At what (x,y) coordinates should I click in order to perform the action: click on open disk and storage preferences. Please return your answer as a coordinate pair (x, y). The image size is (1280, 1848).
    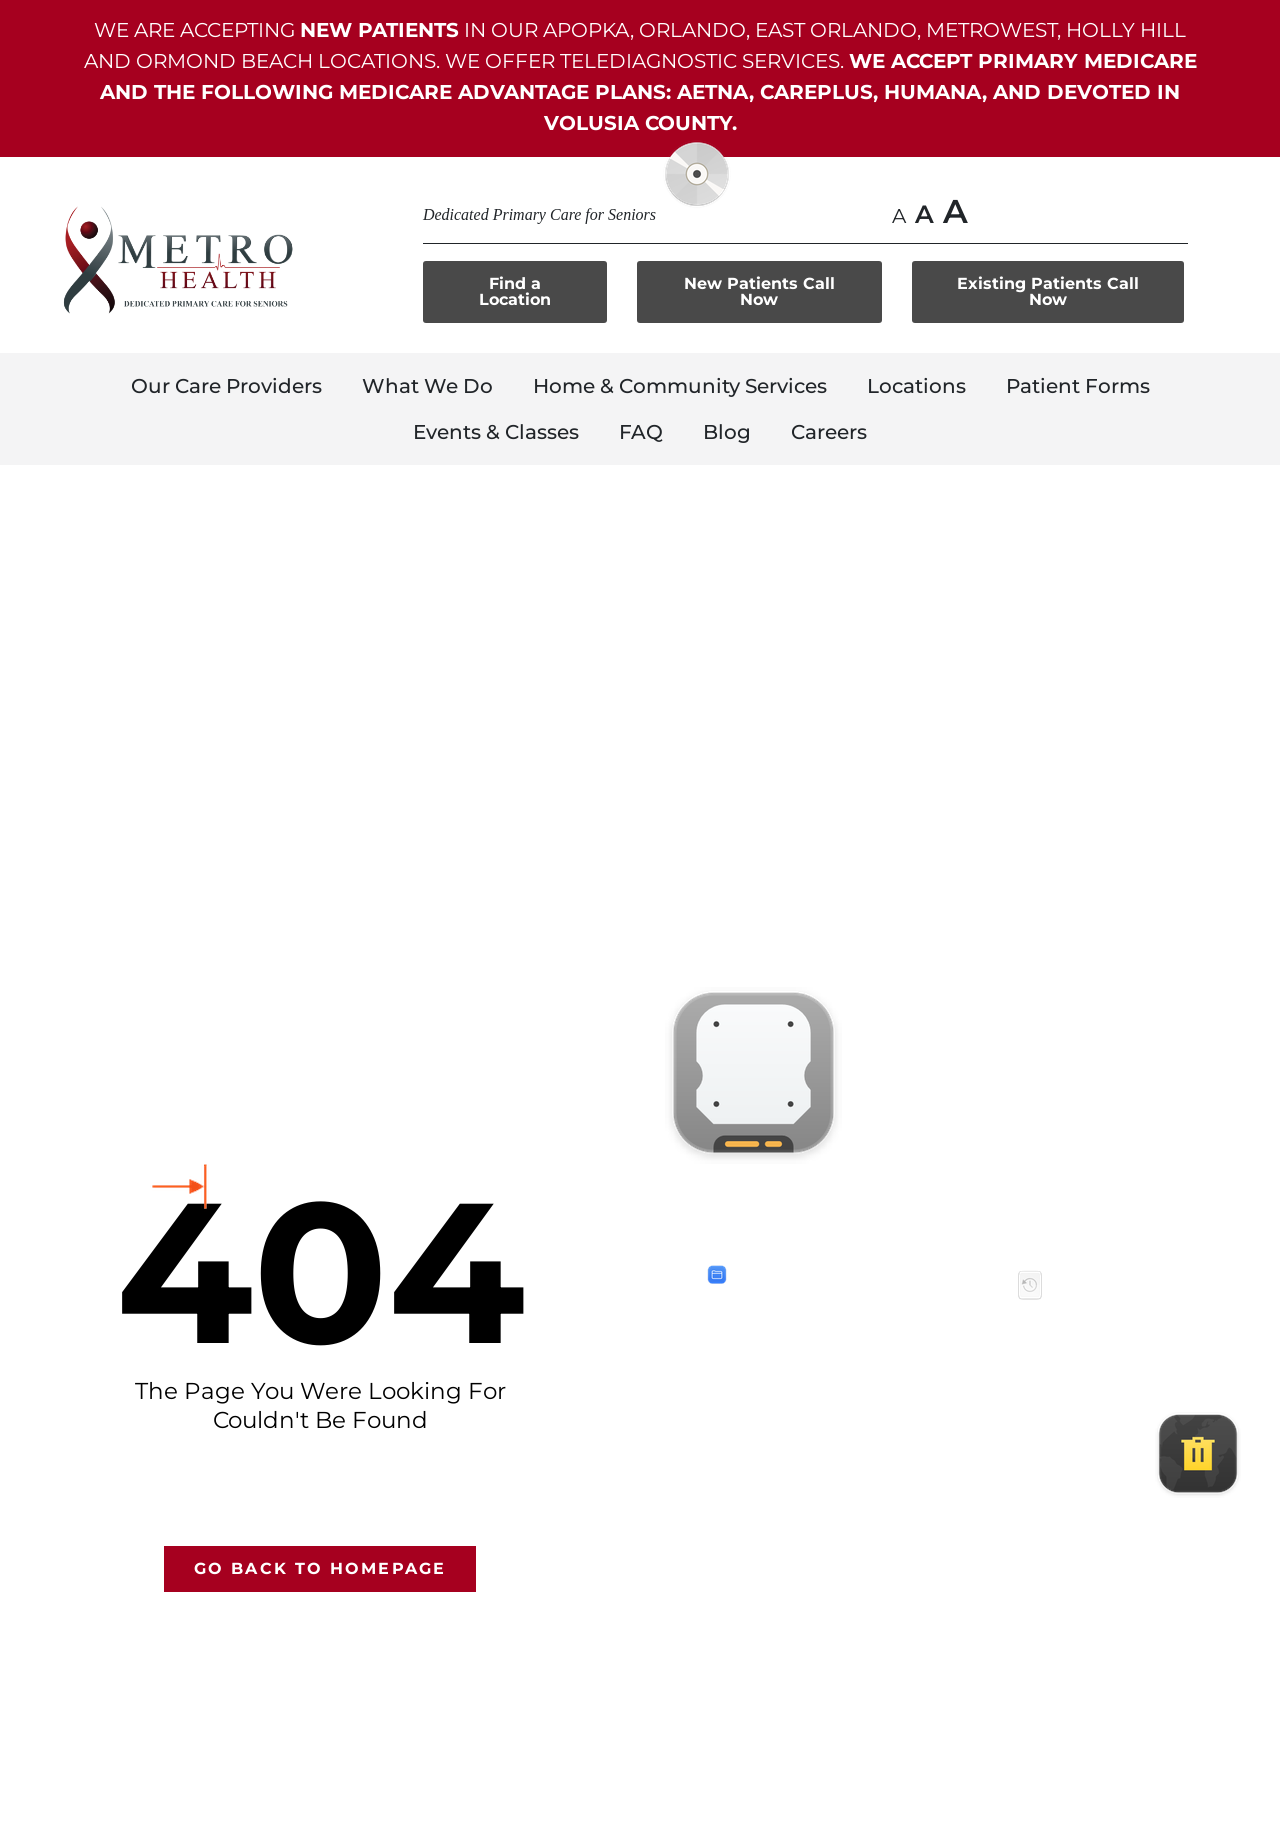
    Looking at the image, I should click on (753, 1075).